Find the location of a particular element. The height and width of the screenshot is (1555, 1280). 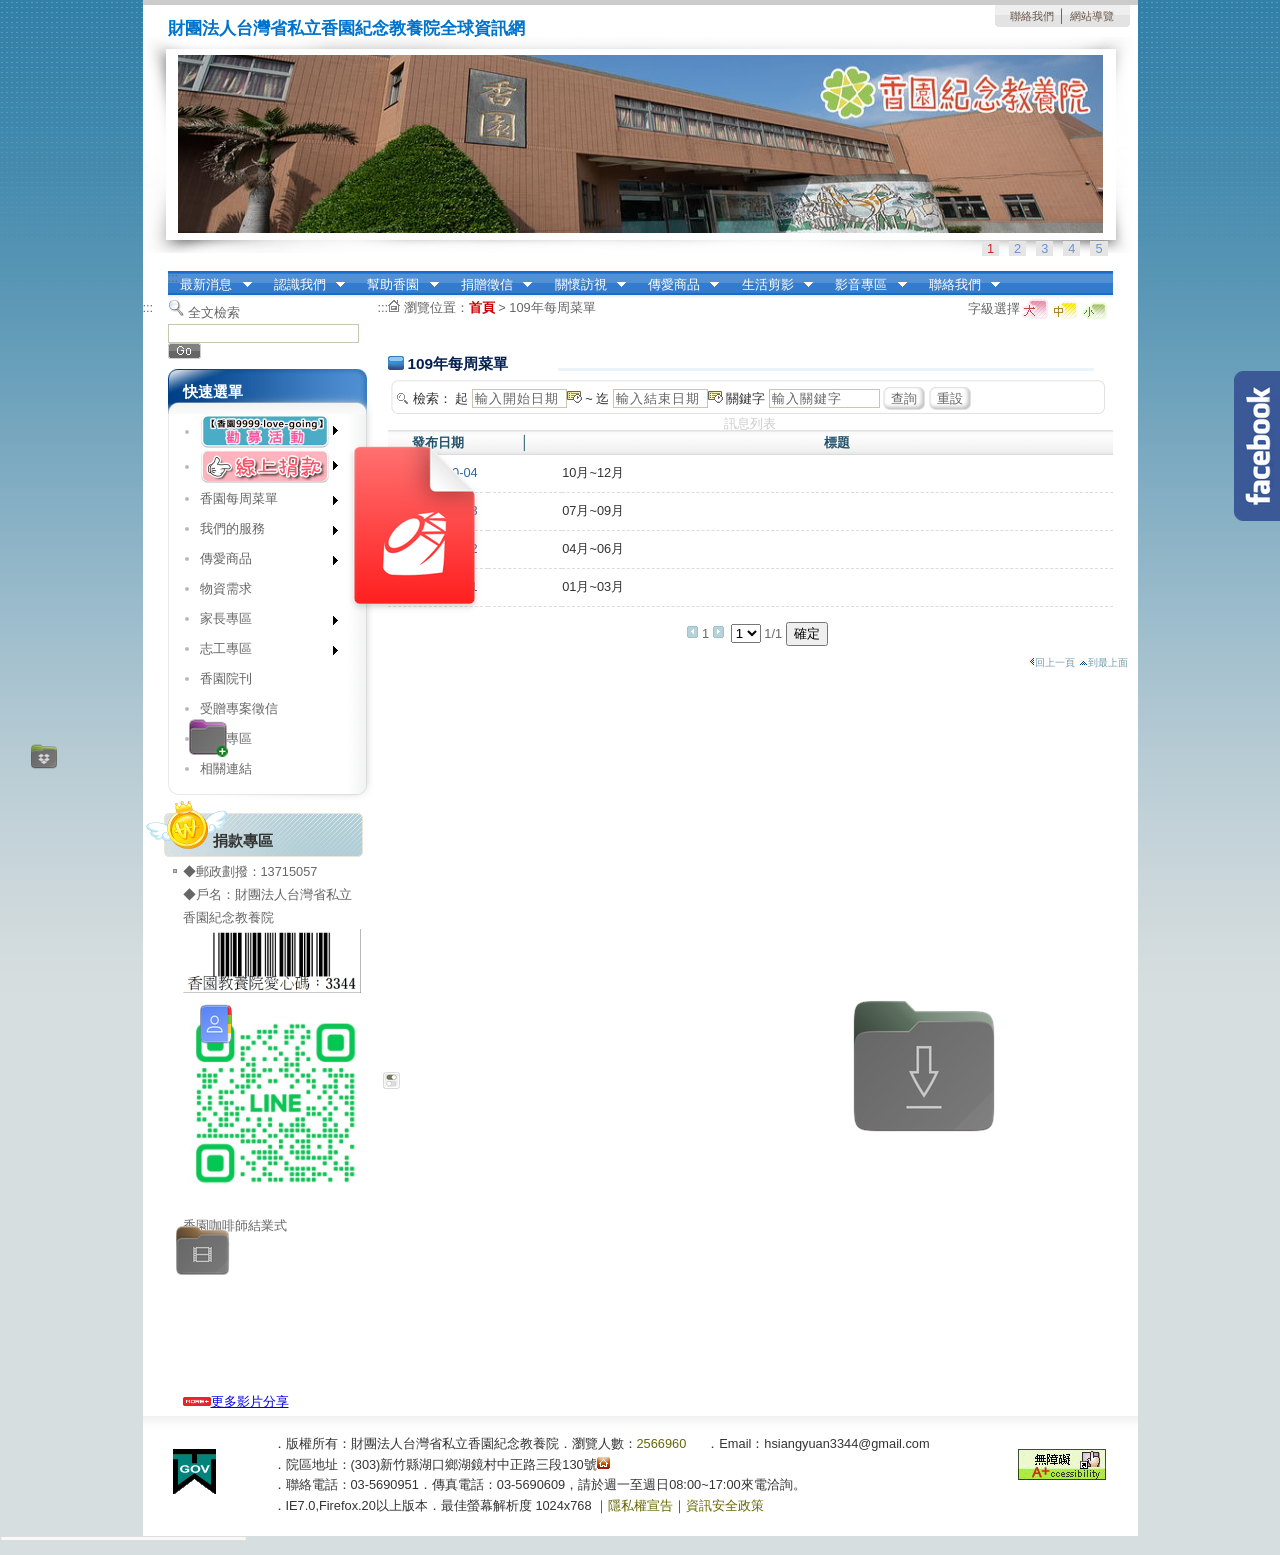

open downloads folder is located at coordinates (924, 1066).